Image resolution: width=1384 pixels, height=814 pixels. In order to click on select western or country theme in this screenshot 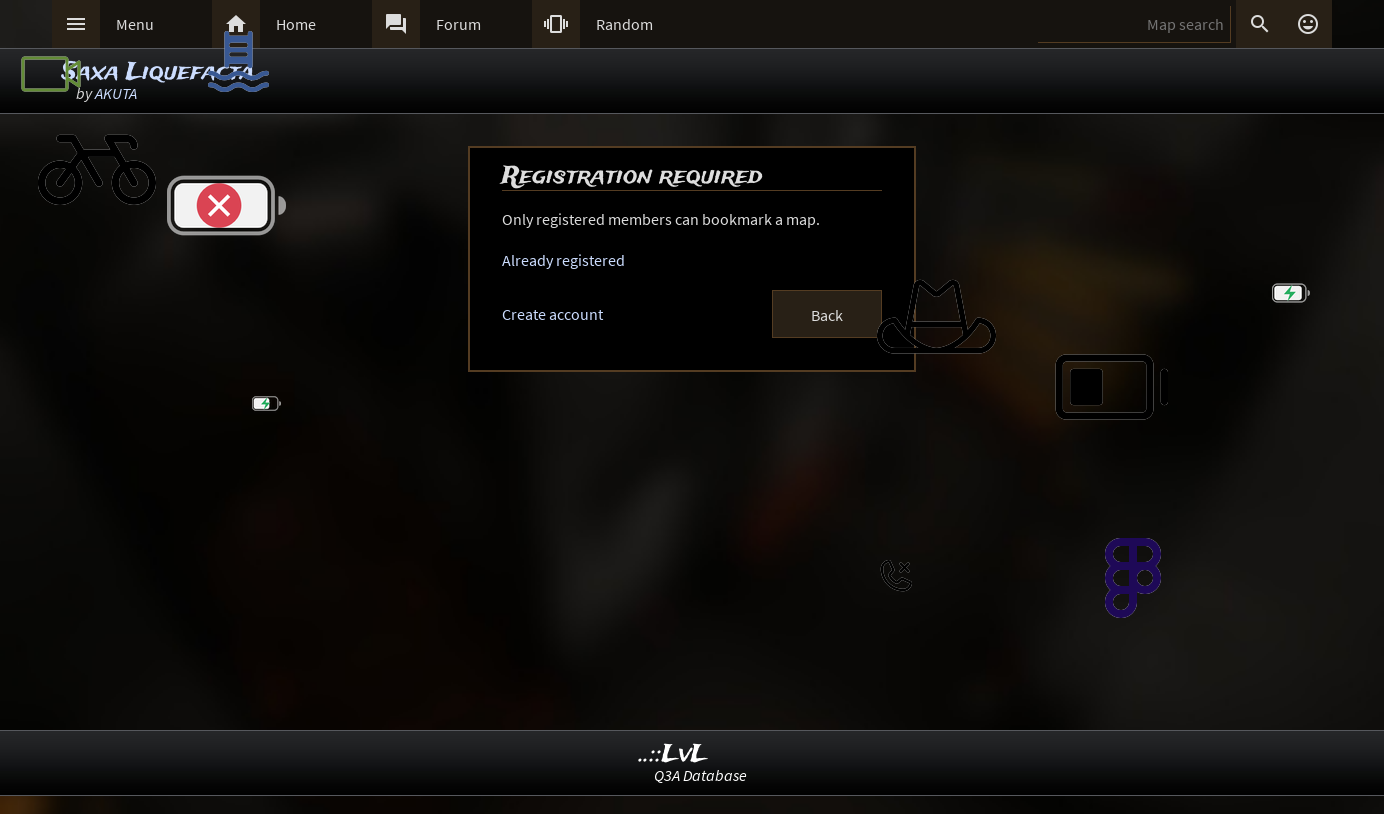, I will do `click(936, 320)`.